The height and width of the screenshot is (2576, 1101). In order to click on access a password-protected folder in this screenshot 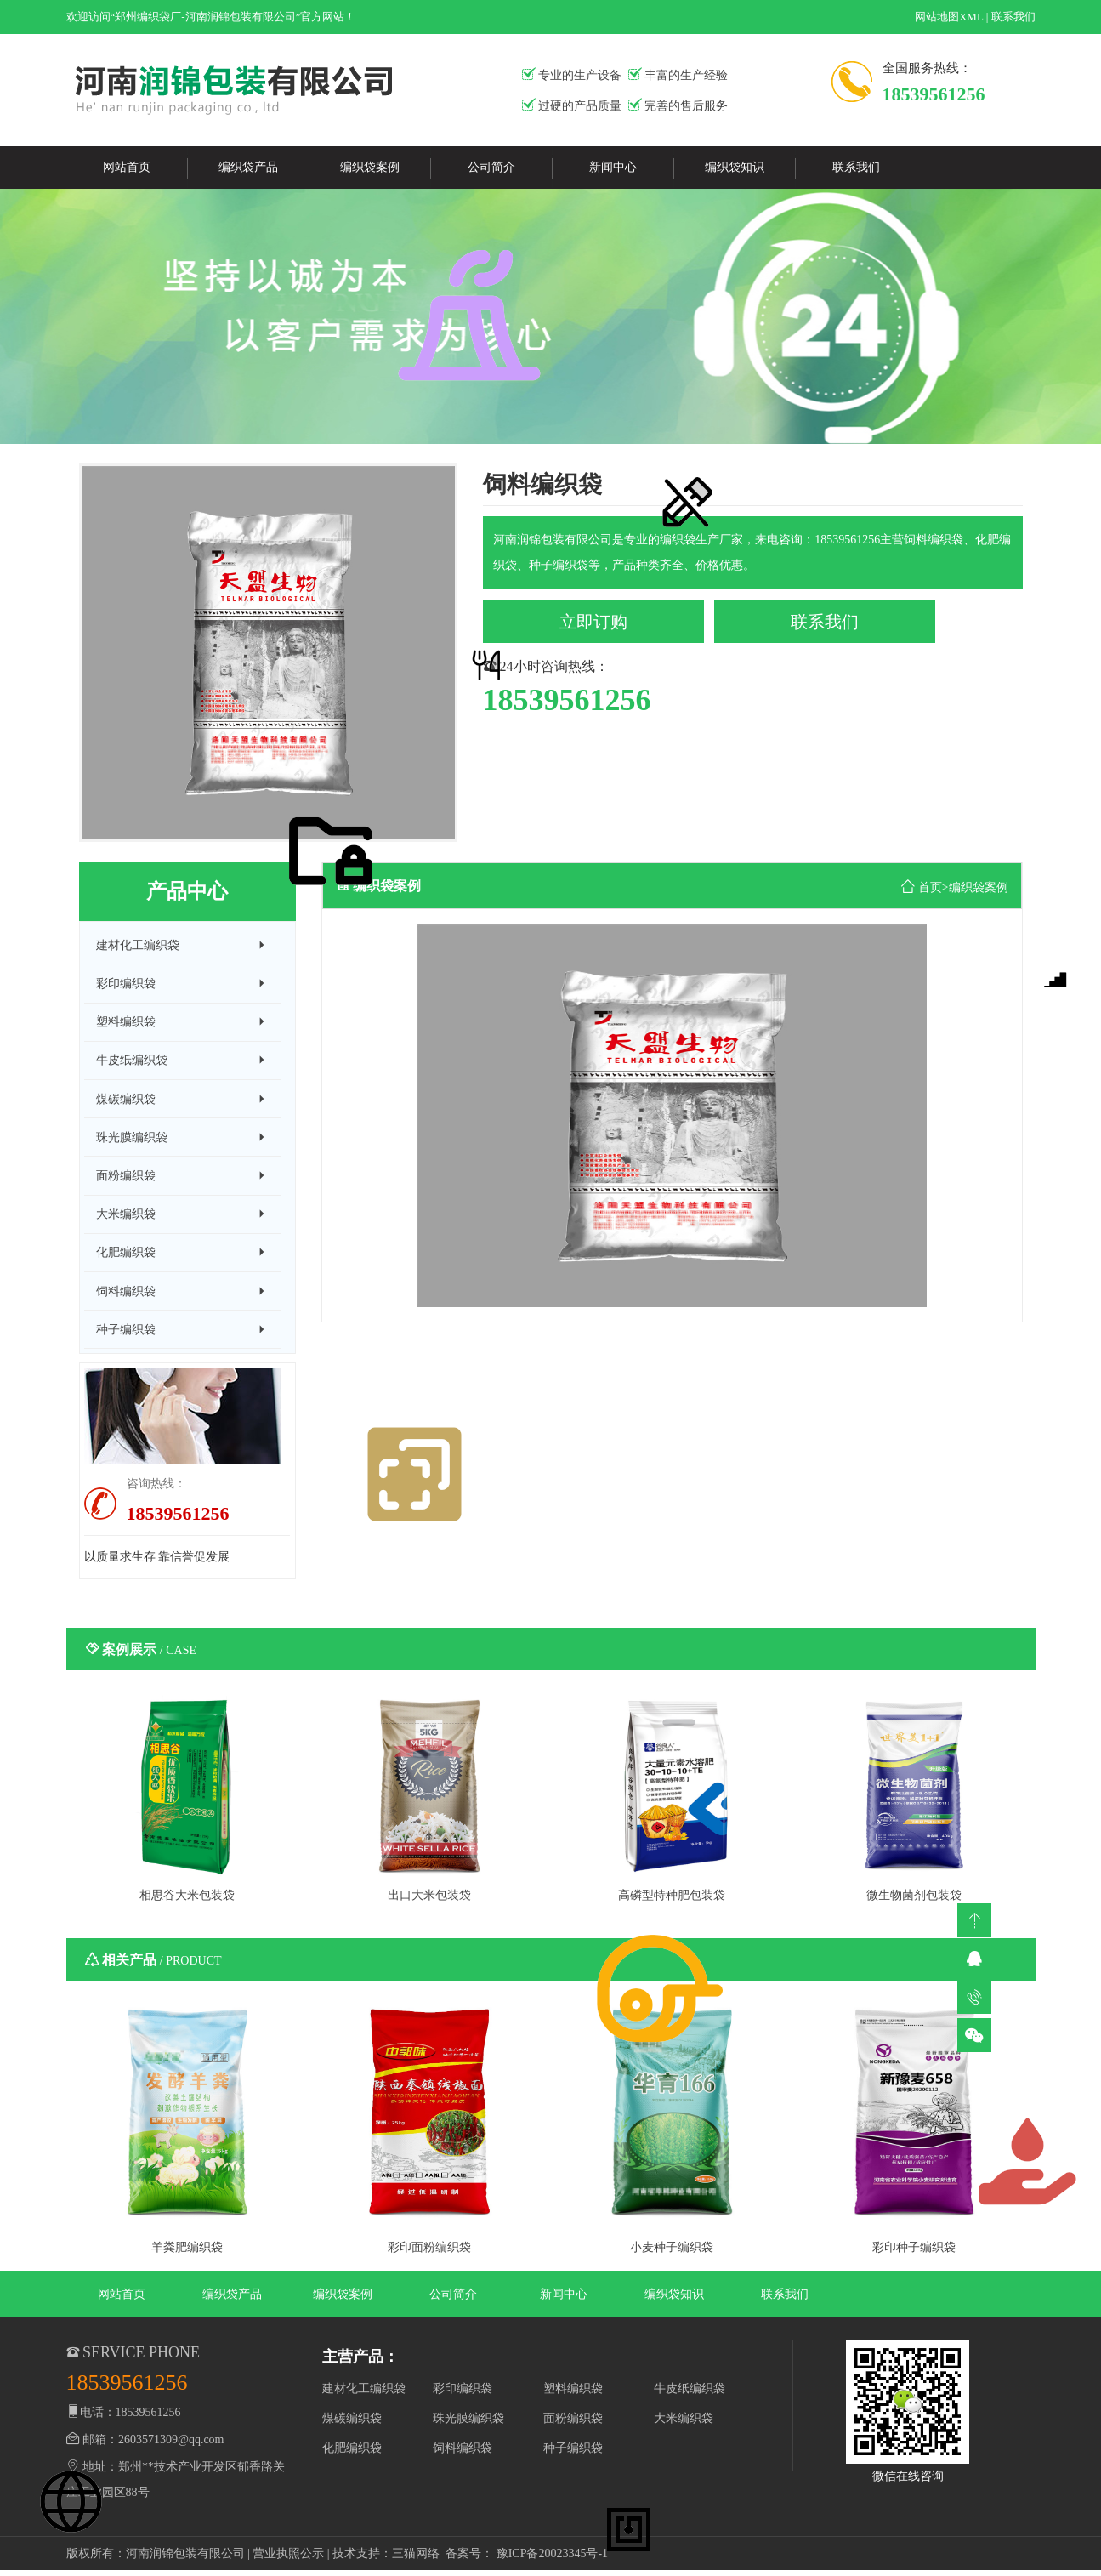, I will do `click(331, 850)`.